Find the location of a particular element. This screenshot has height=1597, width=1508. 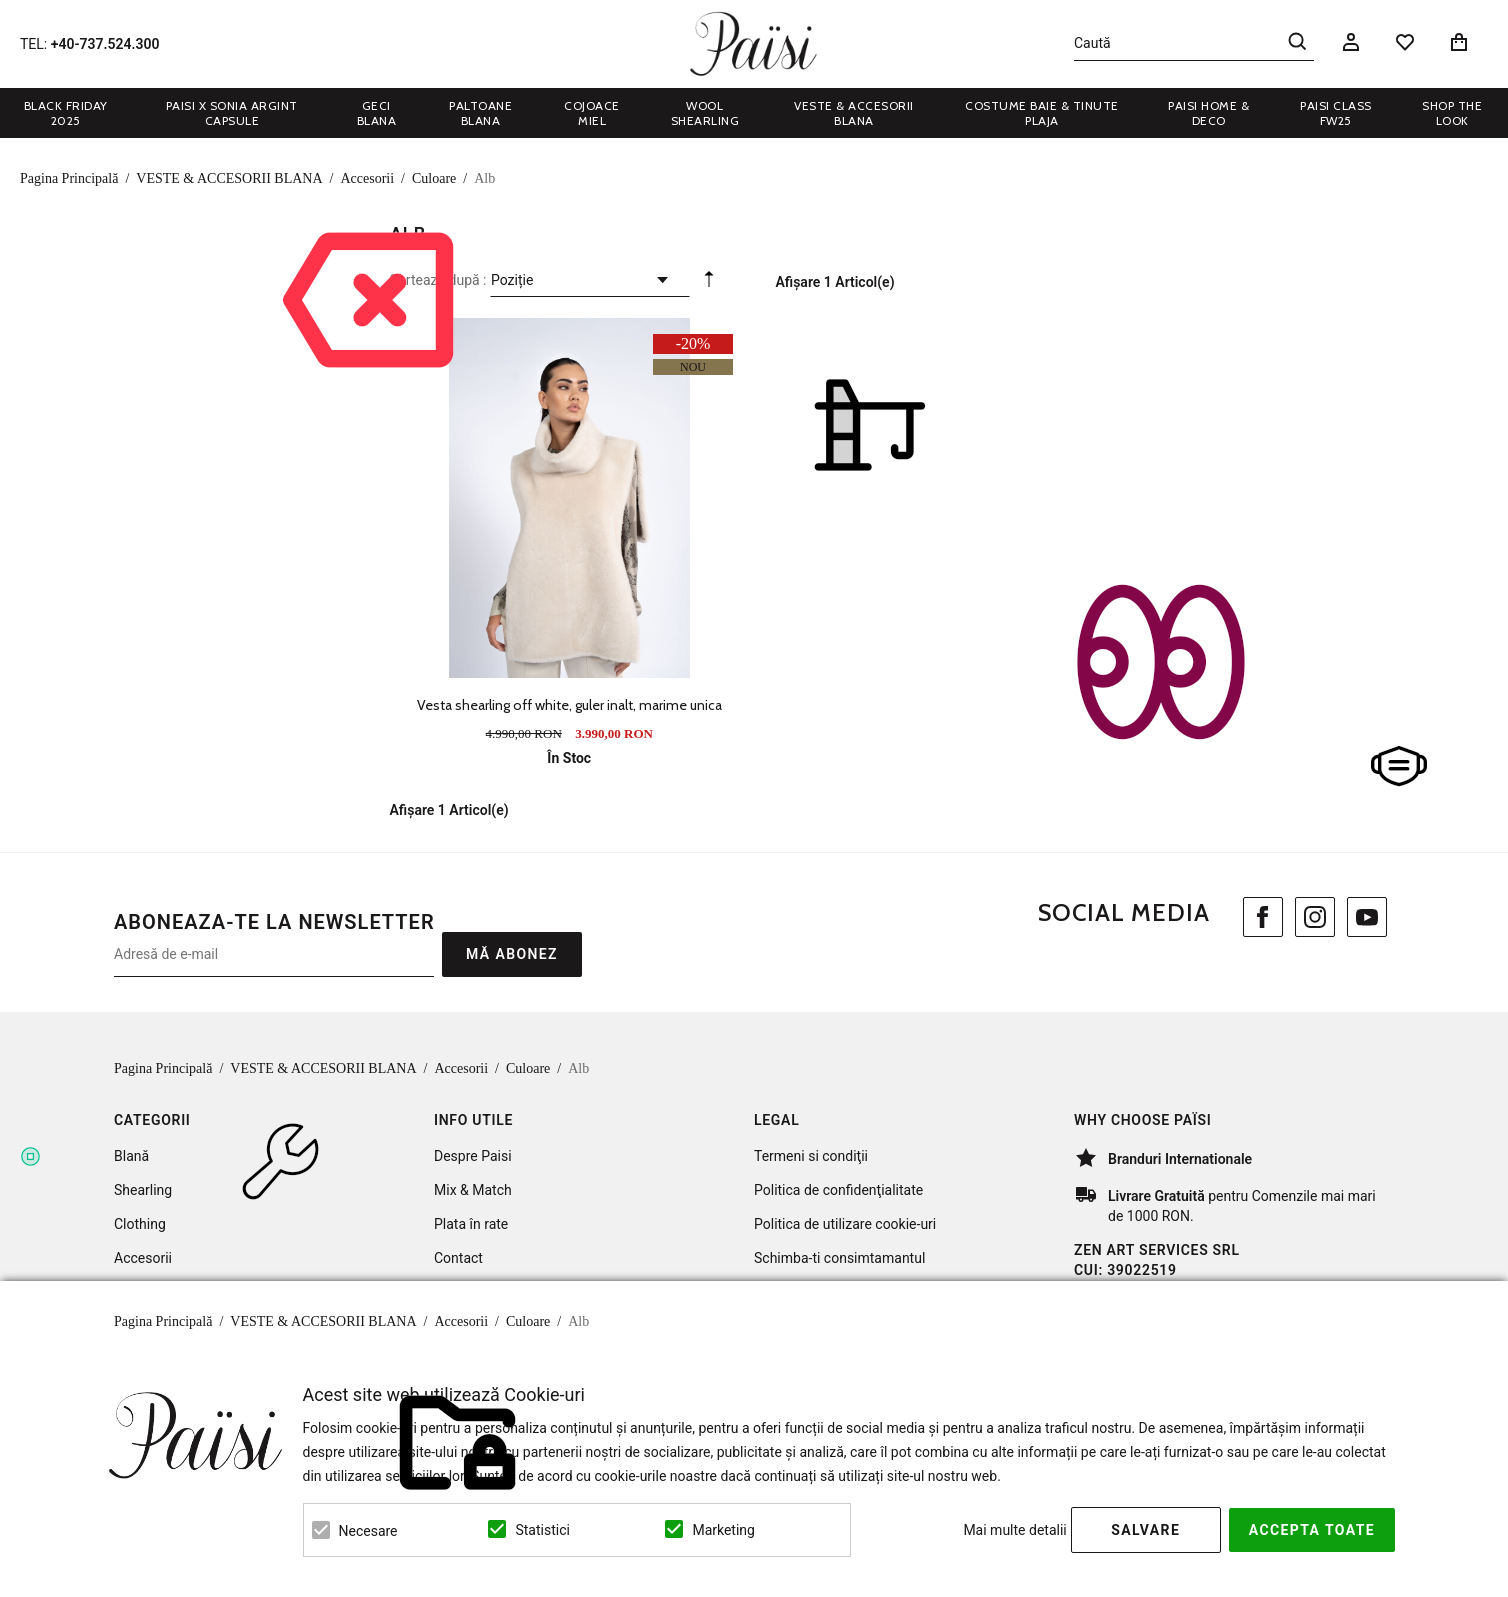

delete the previous character is located at coordinates (374, 300).